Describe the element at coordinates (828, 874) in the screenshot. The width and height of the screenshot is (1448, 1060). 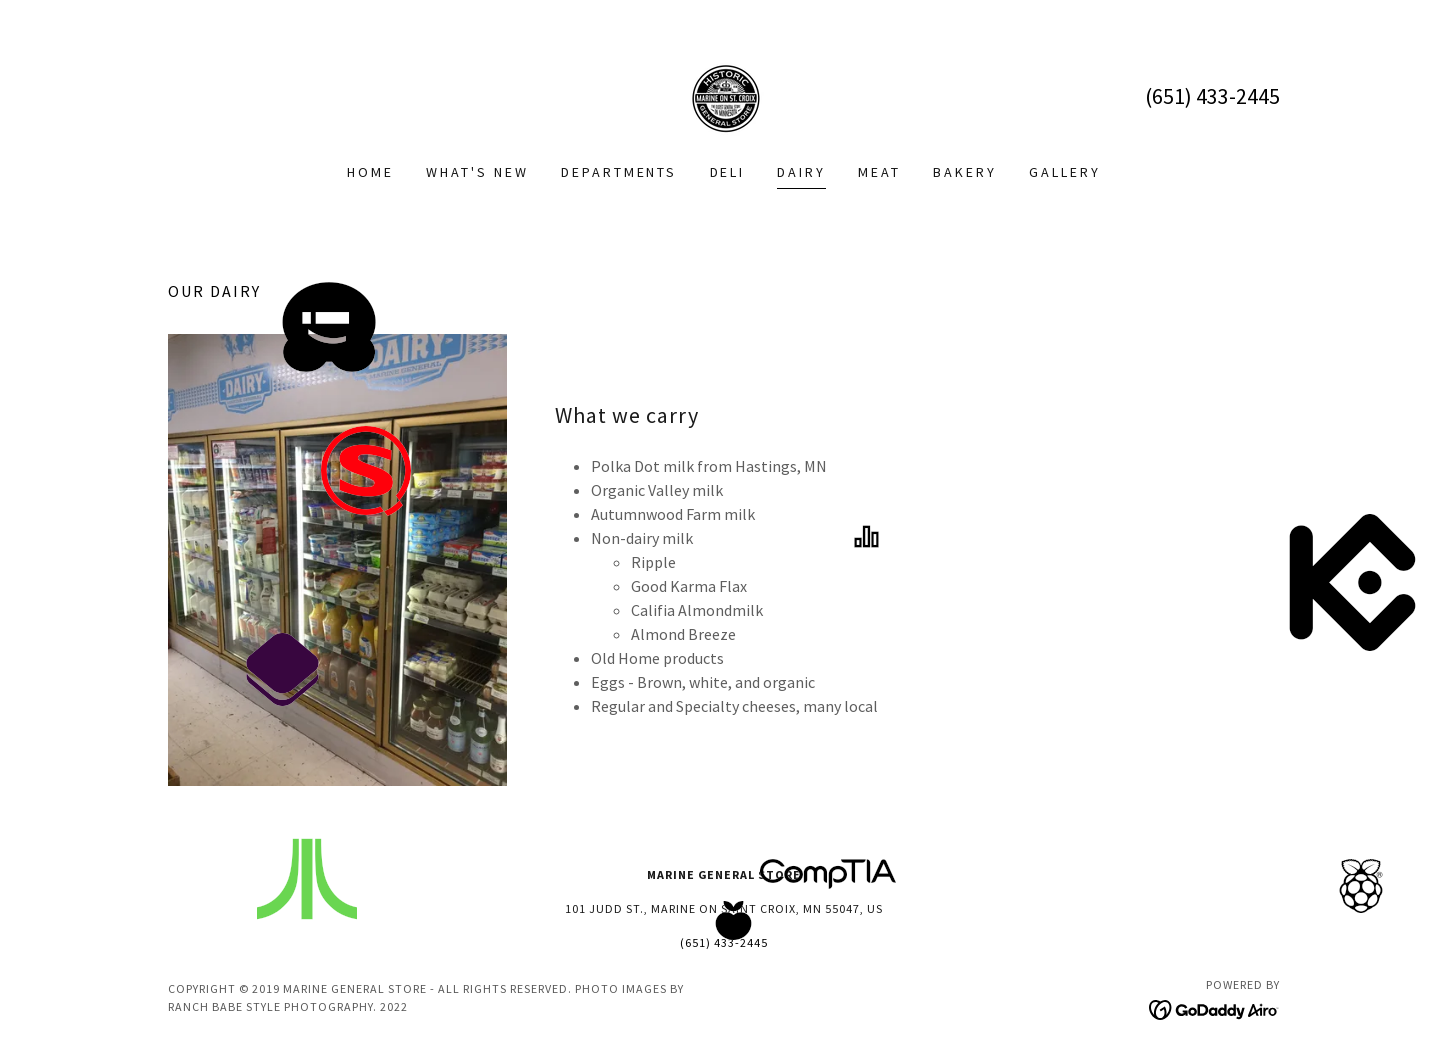
I see `CompTIA official logo` at that location.